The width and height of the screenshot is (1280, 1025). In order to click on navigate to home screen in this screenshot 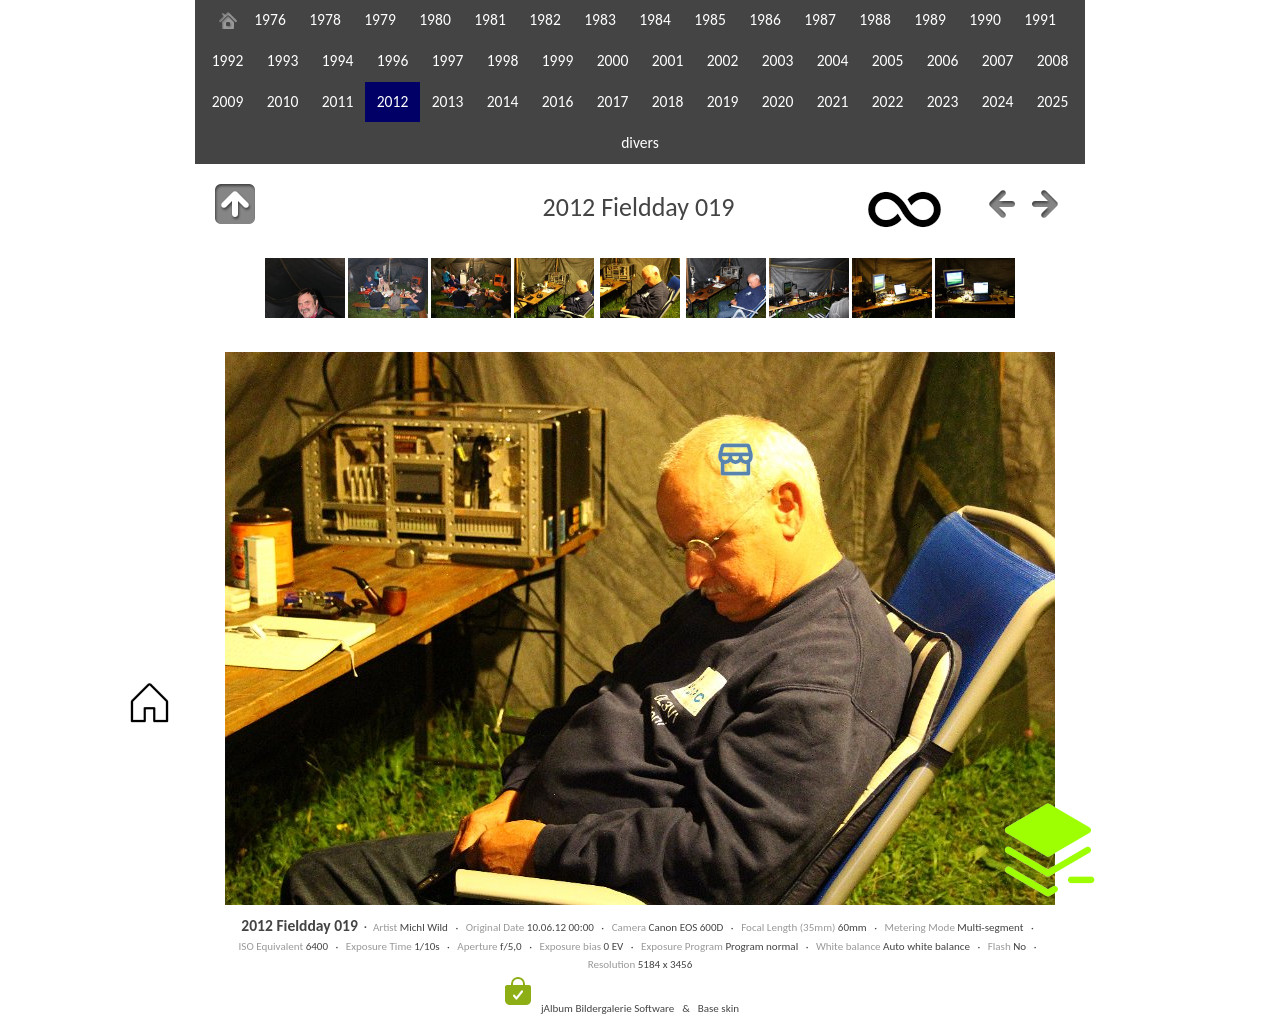, I will do `click(149, 703)`.